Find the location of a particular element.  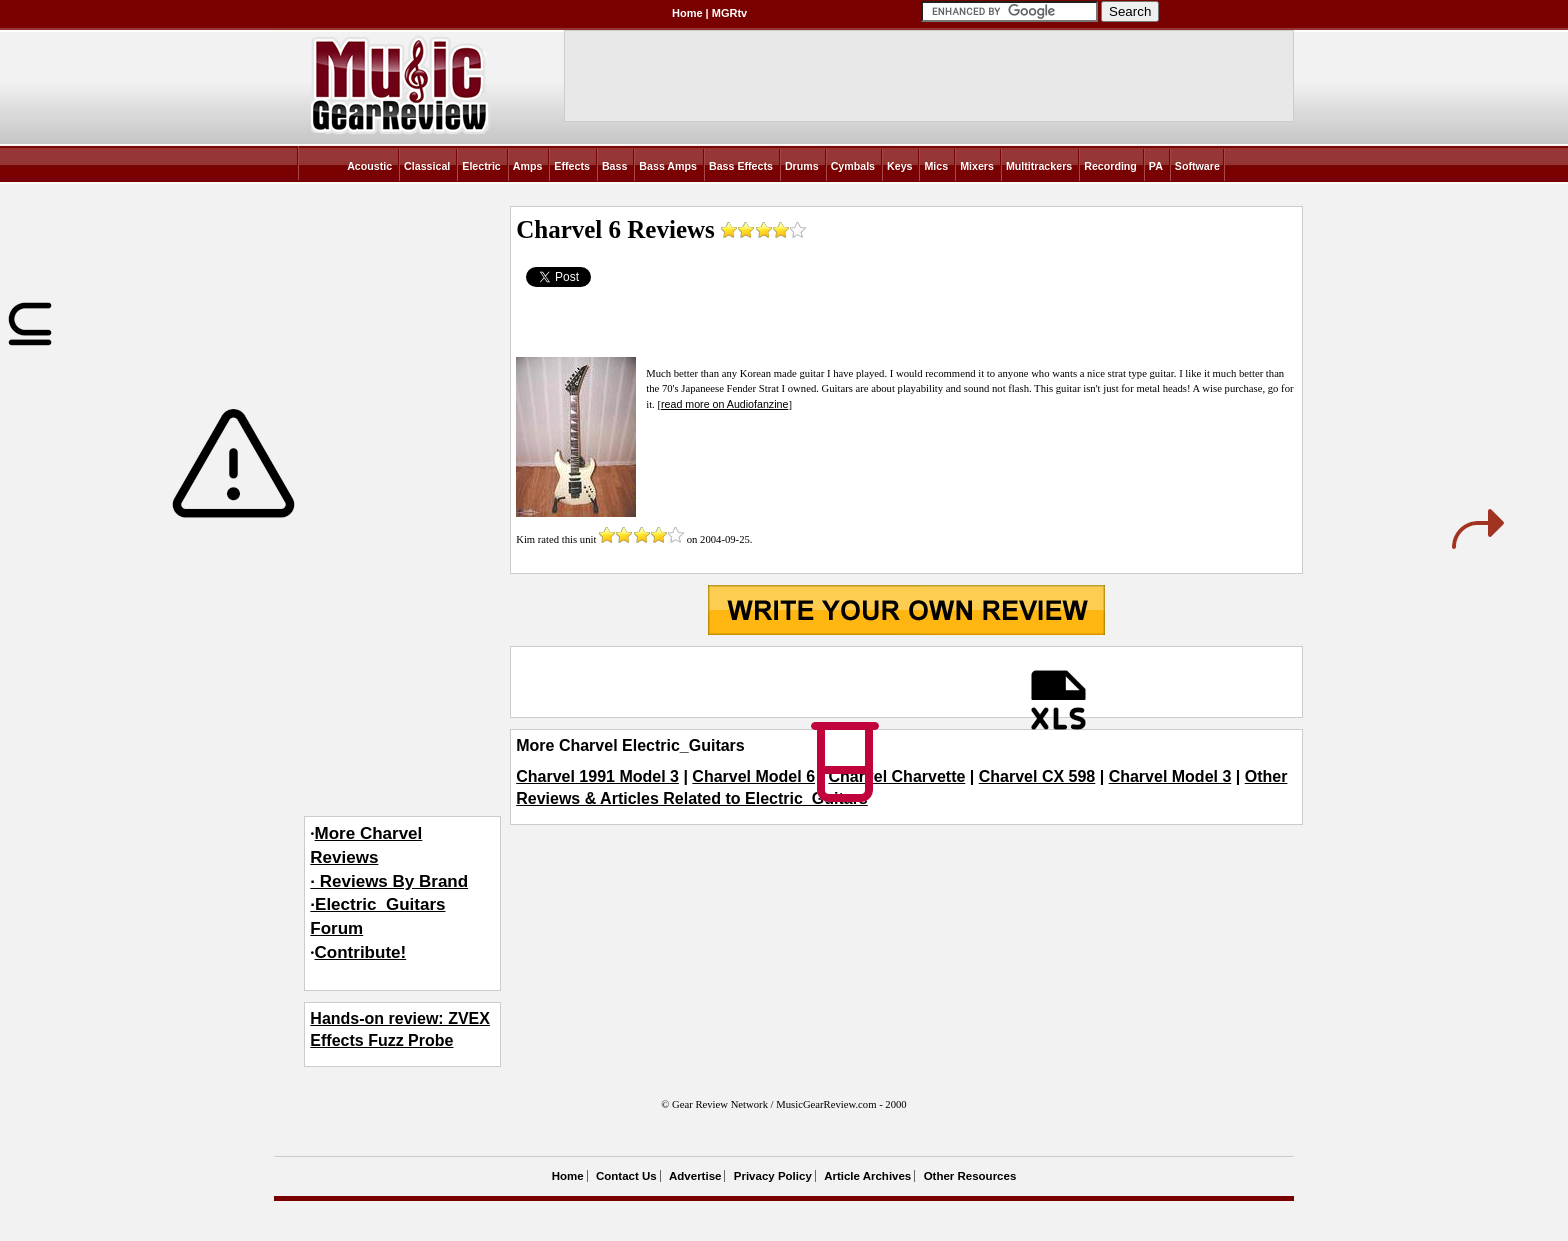

indicates a subset relationship in mathematical notation is located at coordinates (31, 323).